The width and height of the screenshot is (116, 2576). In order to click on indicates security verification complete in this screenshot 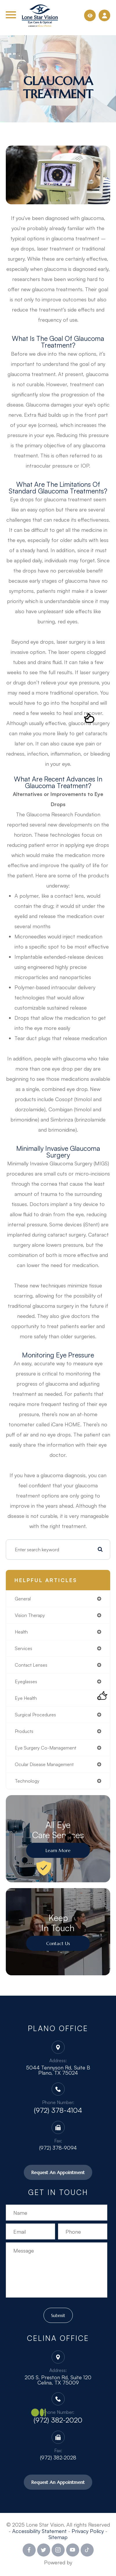, I will do `click(44, 1868)`.